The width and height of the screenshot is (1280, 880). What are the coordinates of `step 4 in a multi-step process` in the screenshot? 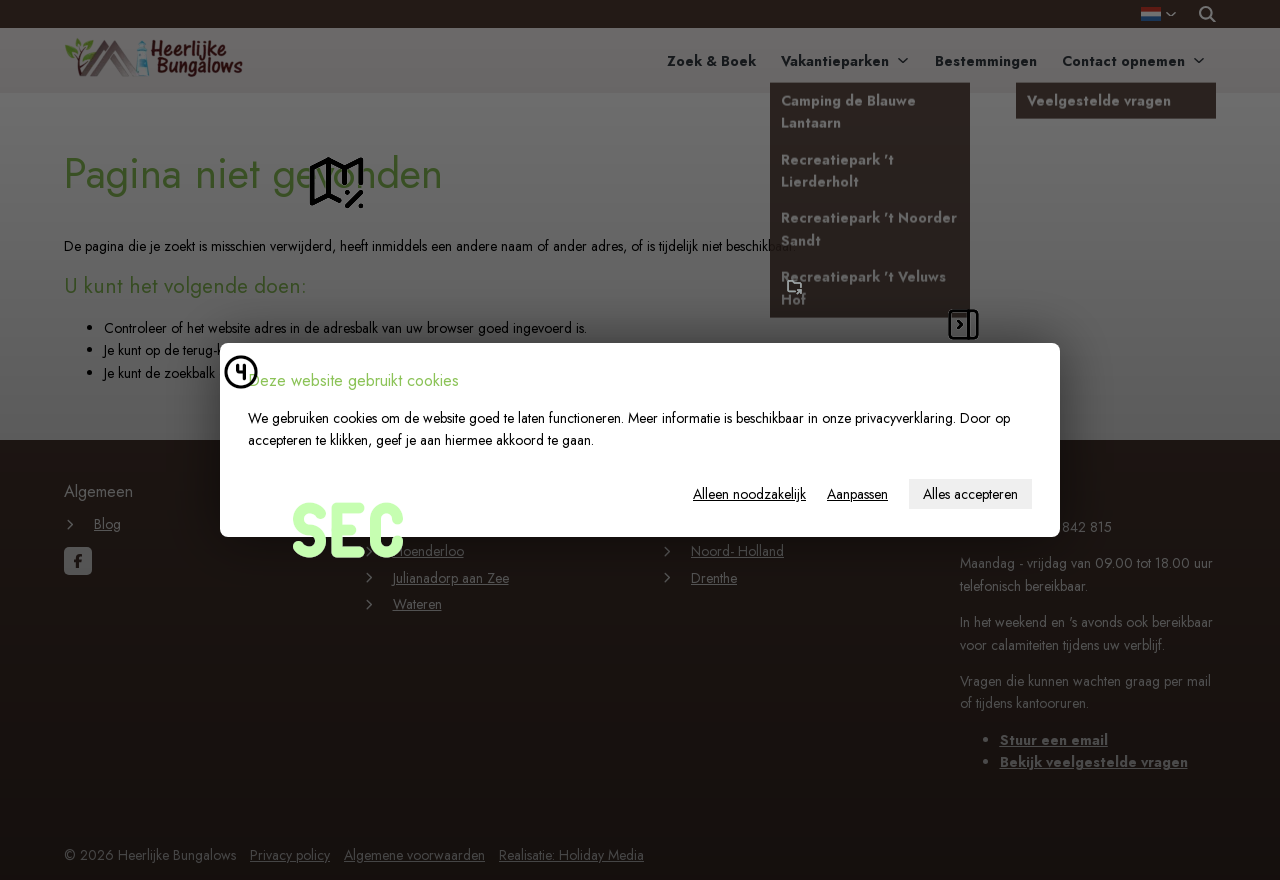 It's located at (241, 372).